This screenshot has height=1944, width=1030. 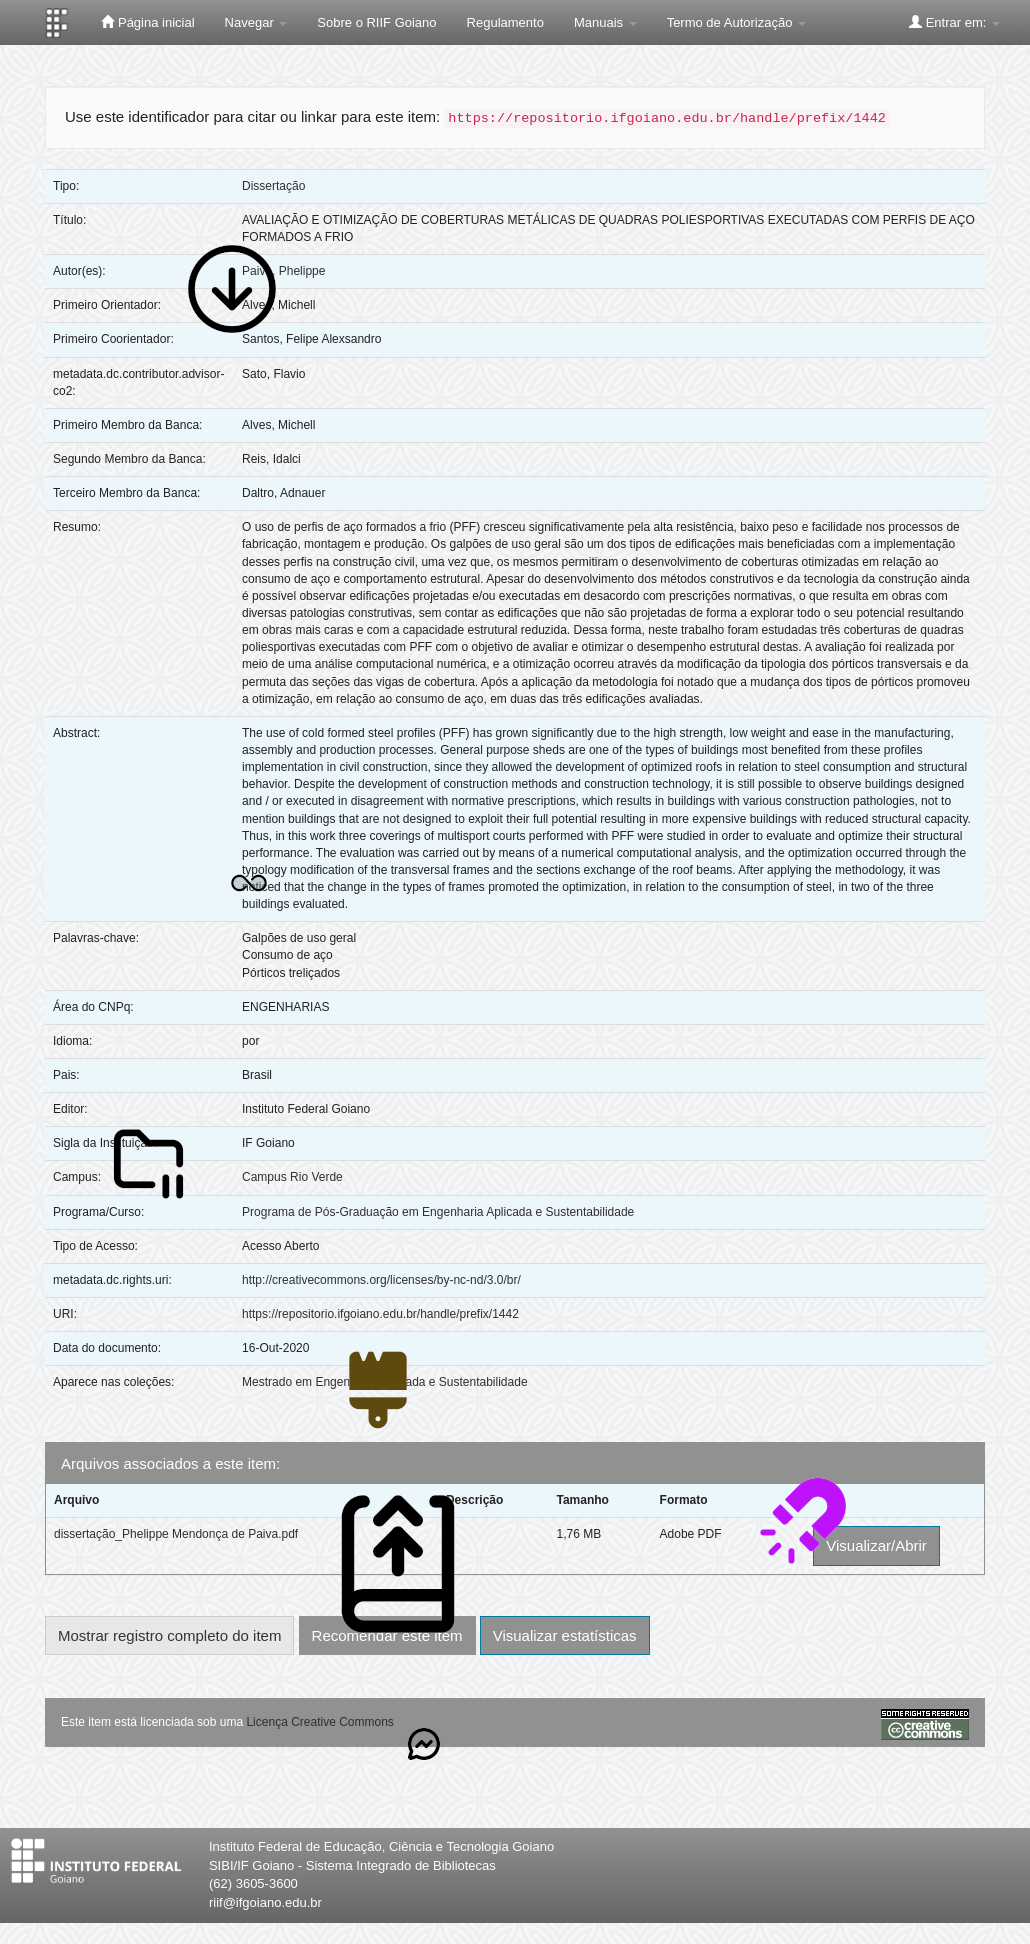 What do you see at coordinates (148, 1160) in the screenshot?
I see `pause folder sync or backup` at bounding box center [148, 1160].